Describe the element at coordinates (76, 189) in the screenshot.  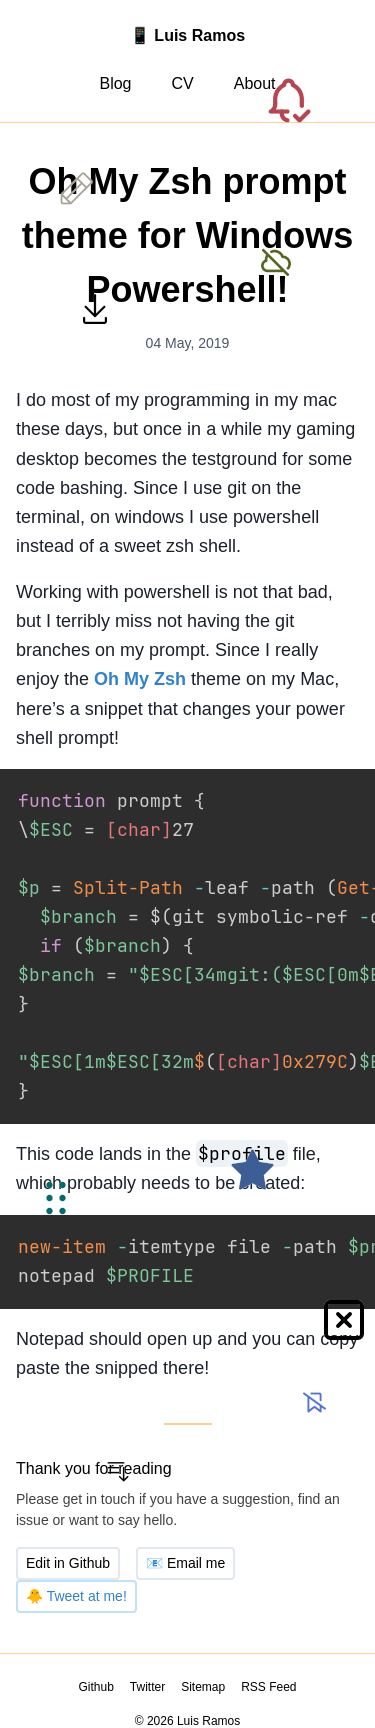
I see `edit content or text` at that location.